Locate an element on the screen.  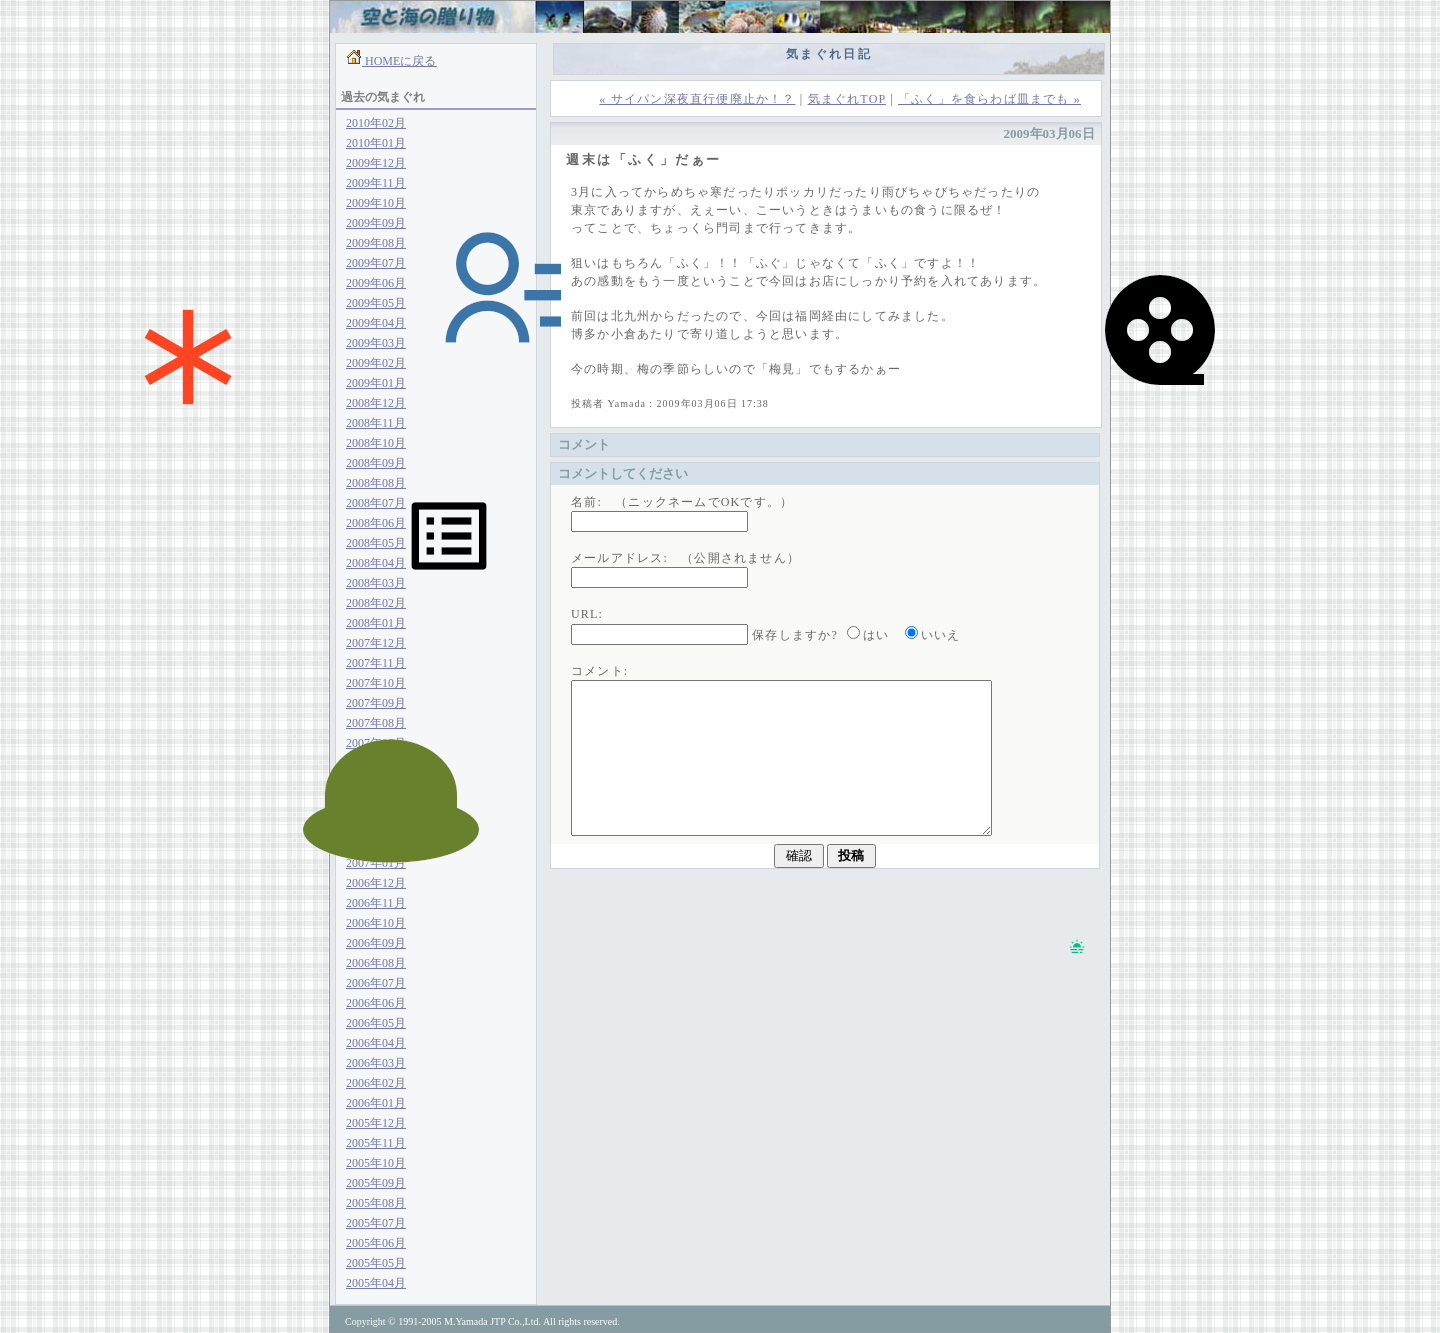
browse movies or video content is located at coordinates (1160, 330).